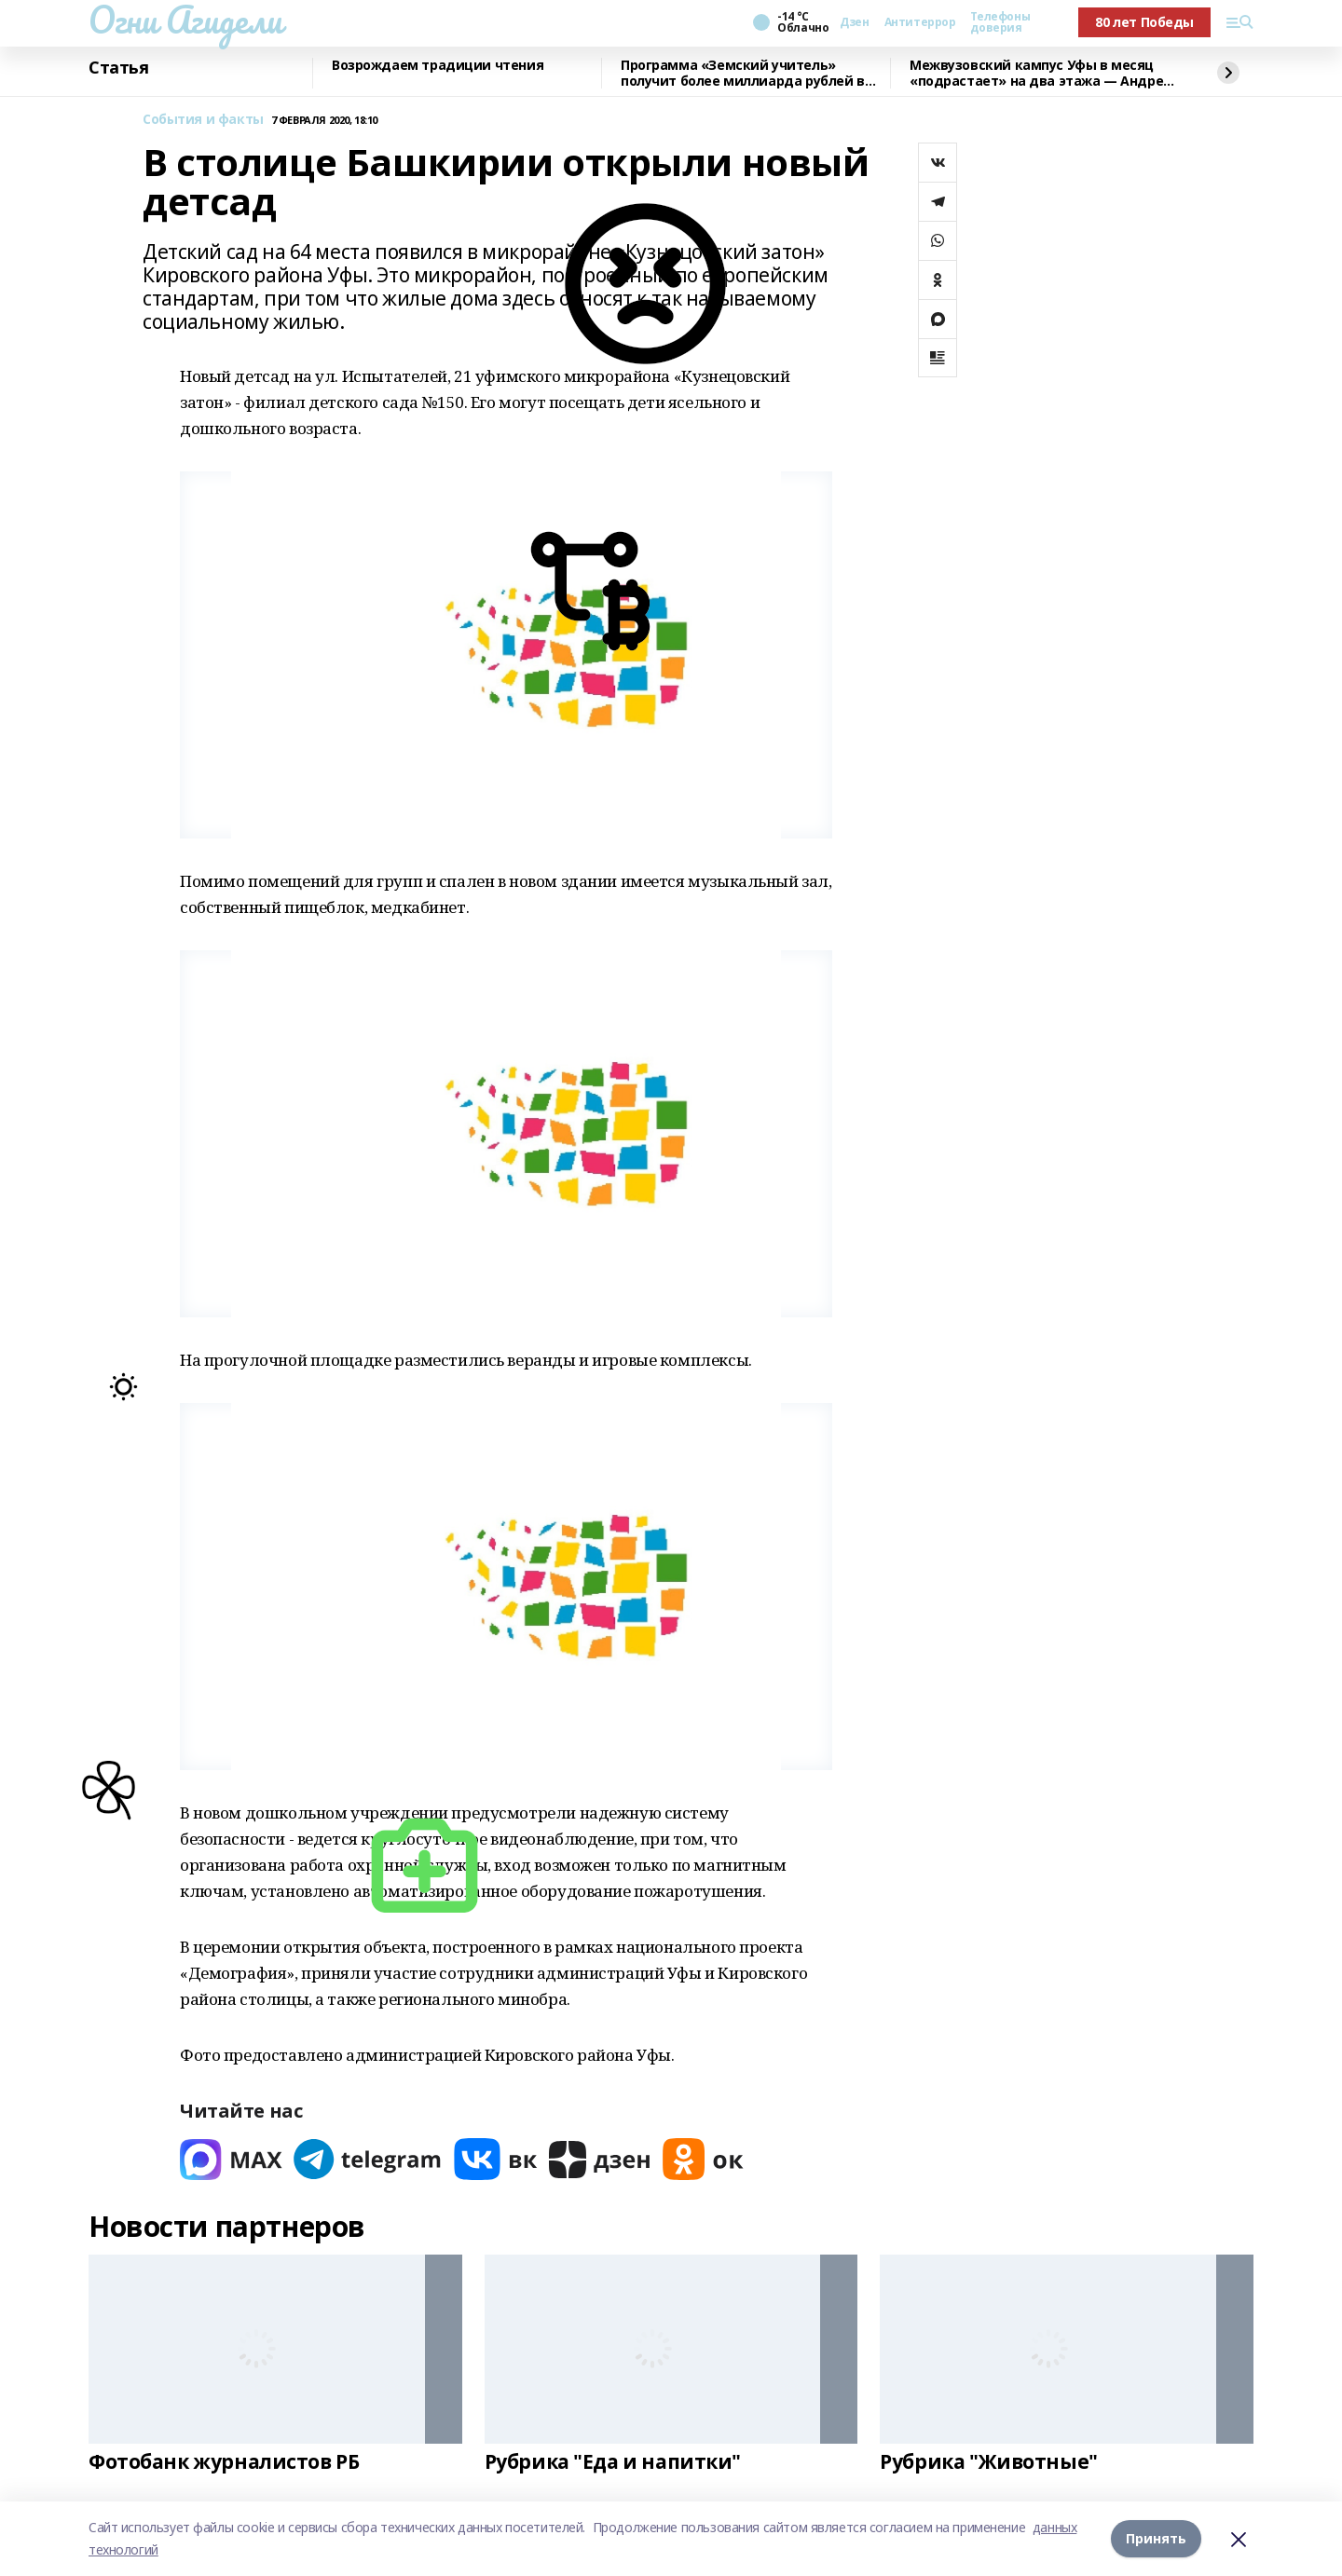  Describe the element at coordinates (645, 283) in the screenshot. I see `express dissatisfaction or negative feedback` at that location.